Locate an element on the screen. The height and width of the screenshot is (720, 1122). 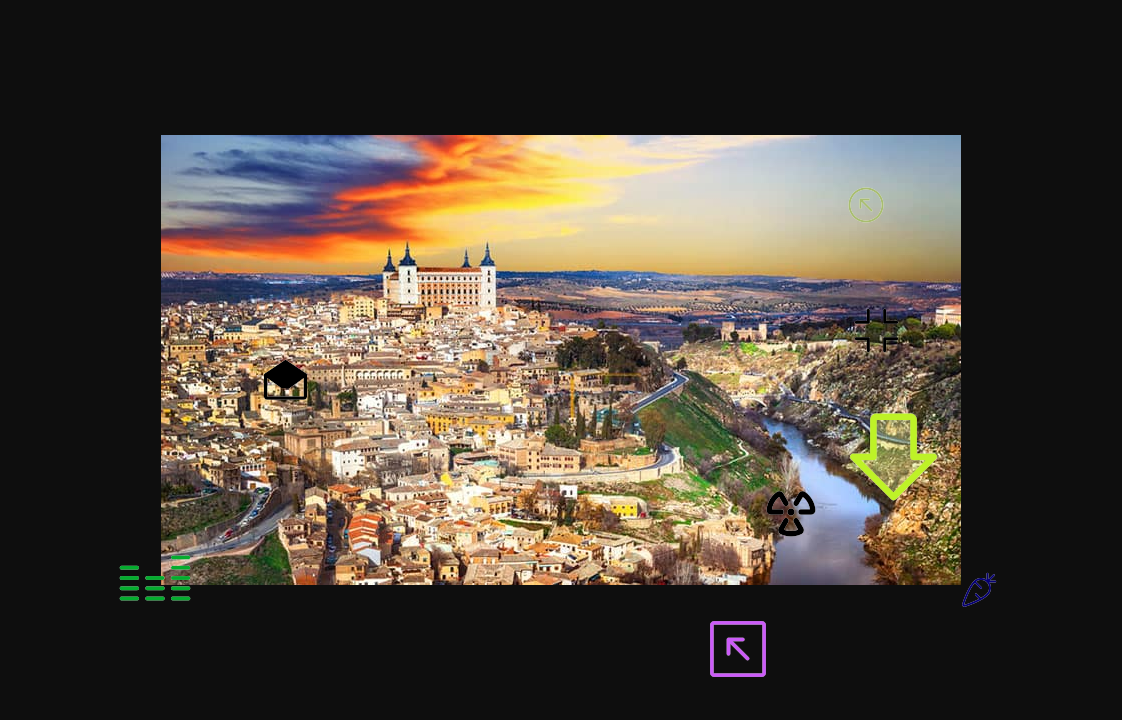
navigate to the top-left or go back diagonally is located at coordinates (738, 649).